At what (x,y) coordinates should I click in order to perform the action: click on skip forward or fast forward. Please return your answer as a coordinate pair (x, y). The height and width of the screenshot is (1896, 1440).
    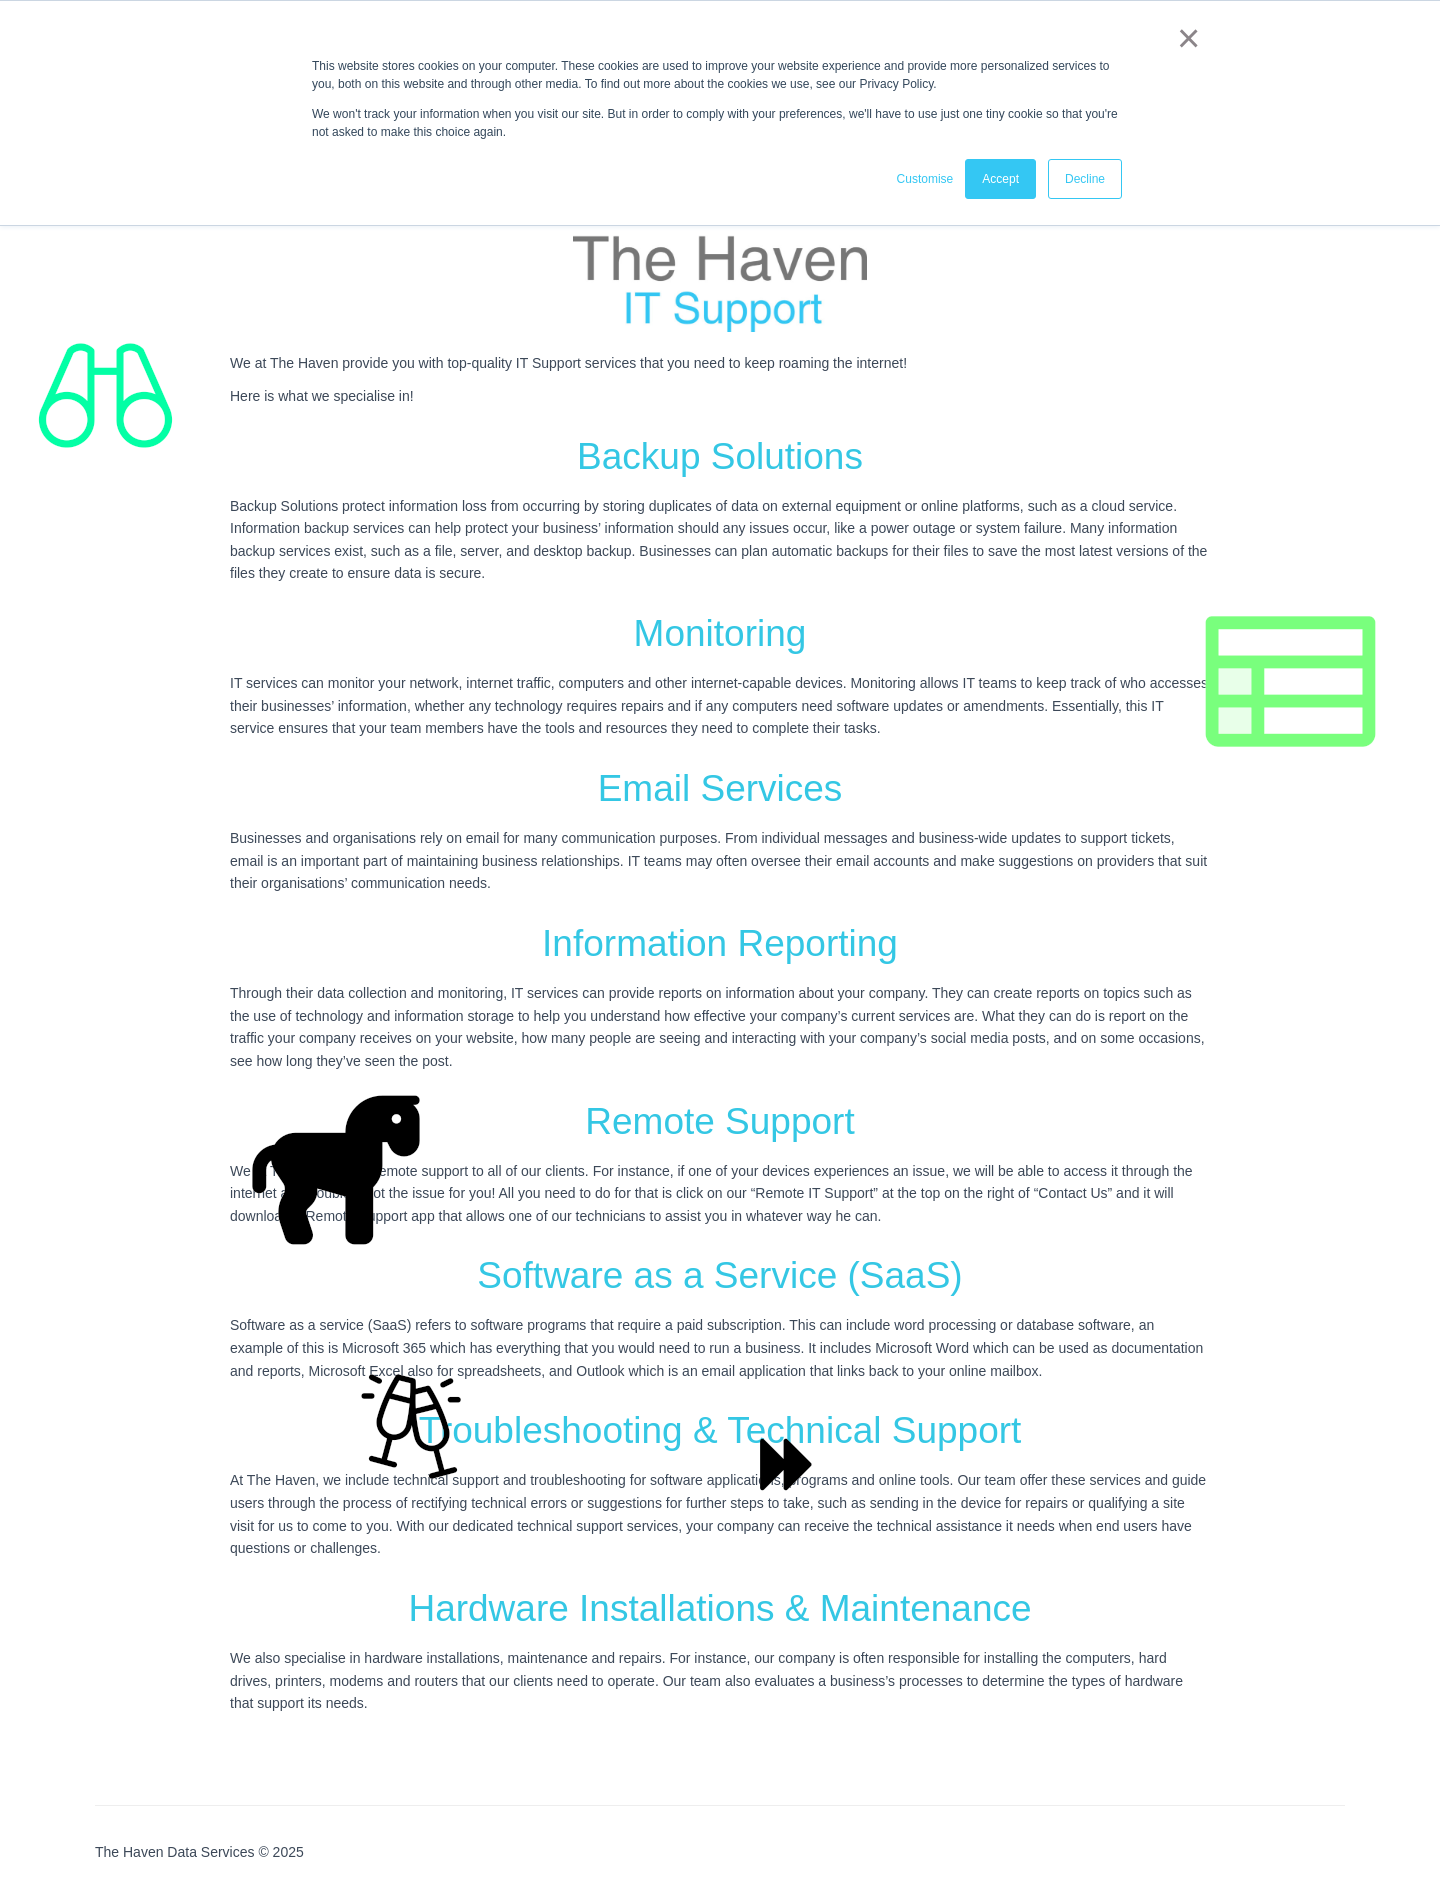
    Looking at the image, I should click on (783, 1464).